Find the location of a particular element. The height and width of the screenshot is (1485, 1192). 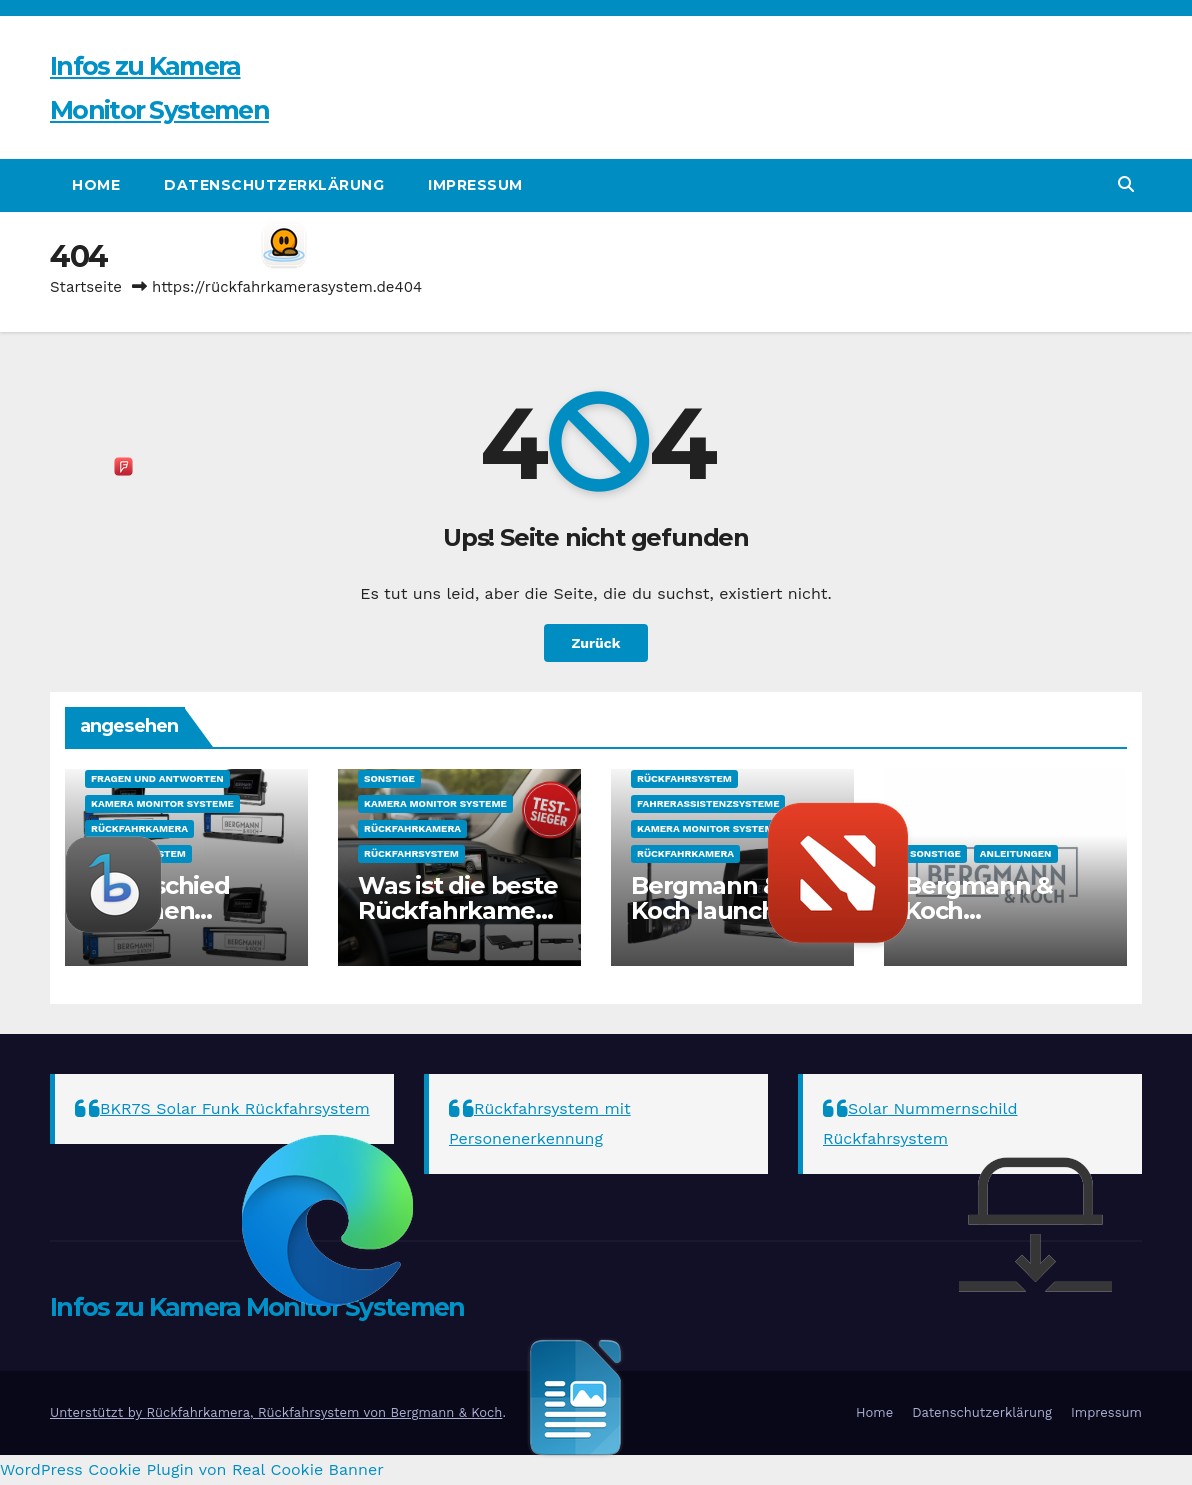

minimize window to dock is located at coordinates (1035, 1224).